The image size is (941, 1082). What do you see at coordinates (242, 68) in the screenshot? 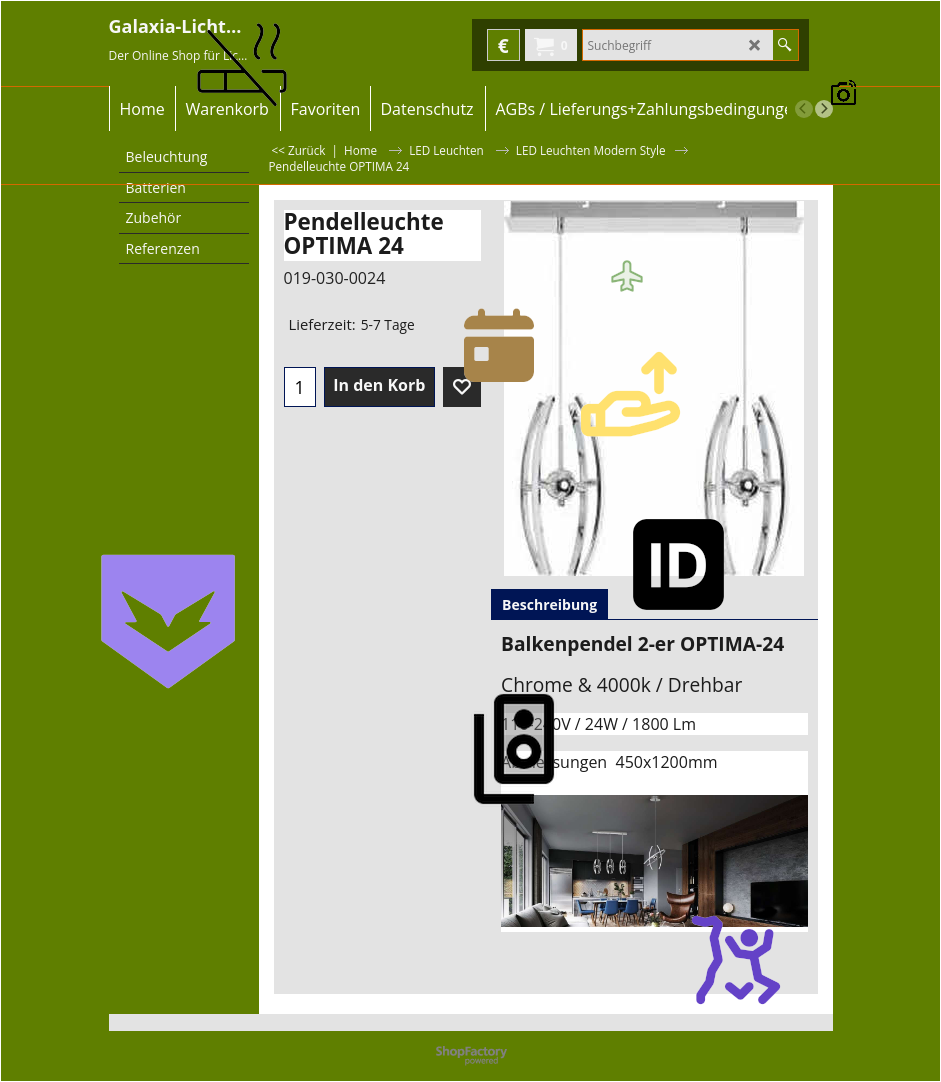
I see `indicates a no smoking zone` at bounding box center [242, 68].